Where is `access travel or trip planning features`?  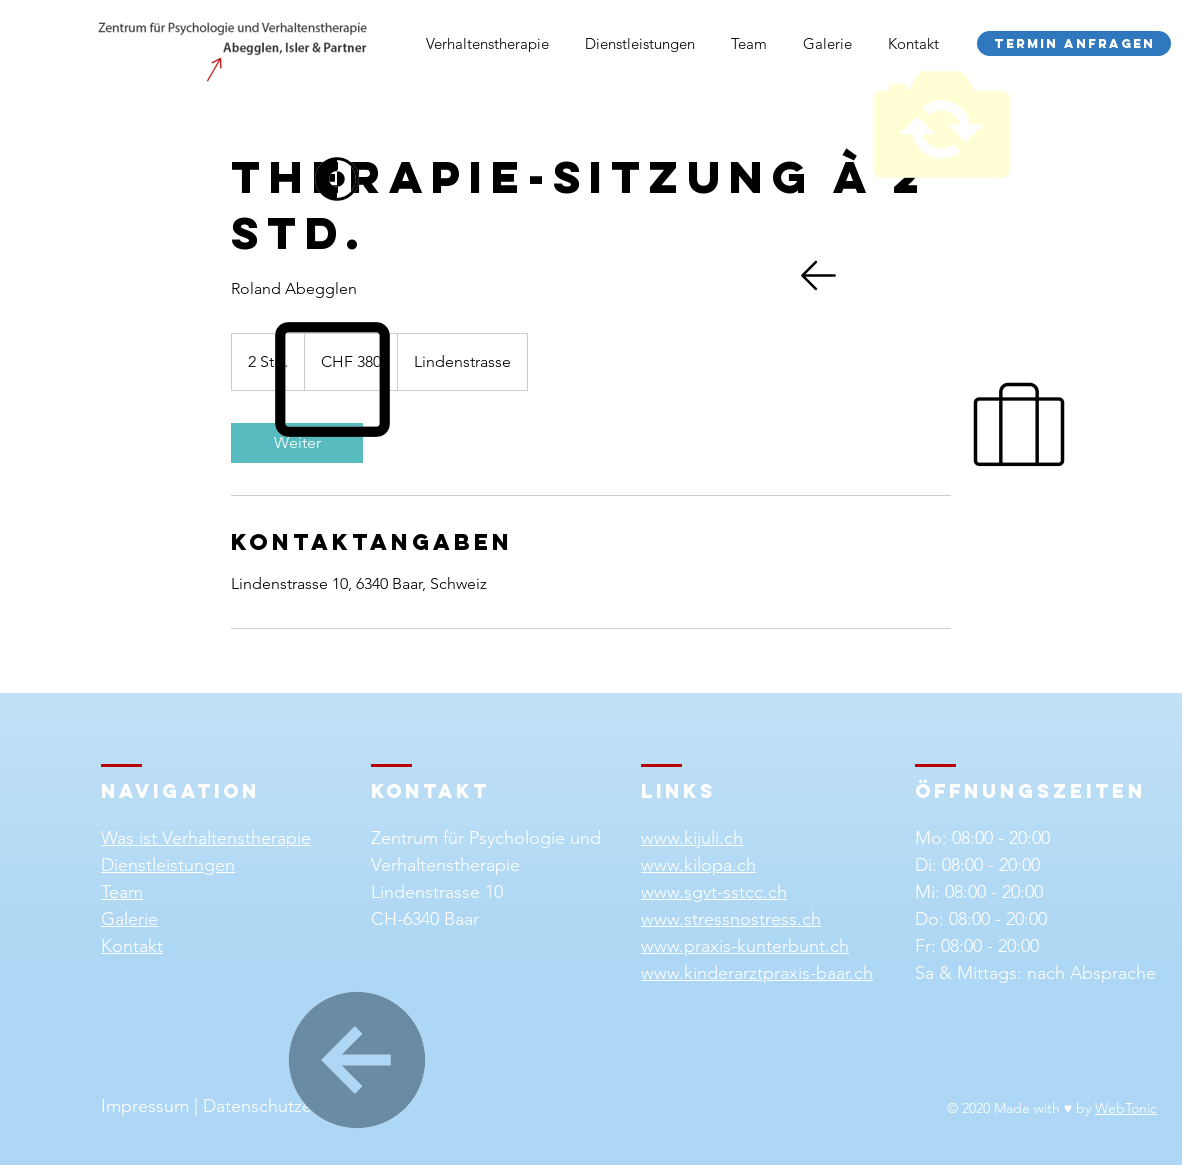
access travel or trip planning features is located at coordinates (1019, 428).